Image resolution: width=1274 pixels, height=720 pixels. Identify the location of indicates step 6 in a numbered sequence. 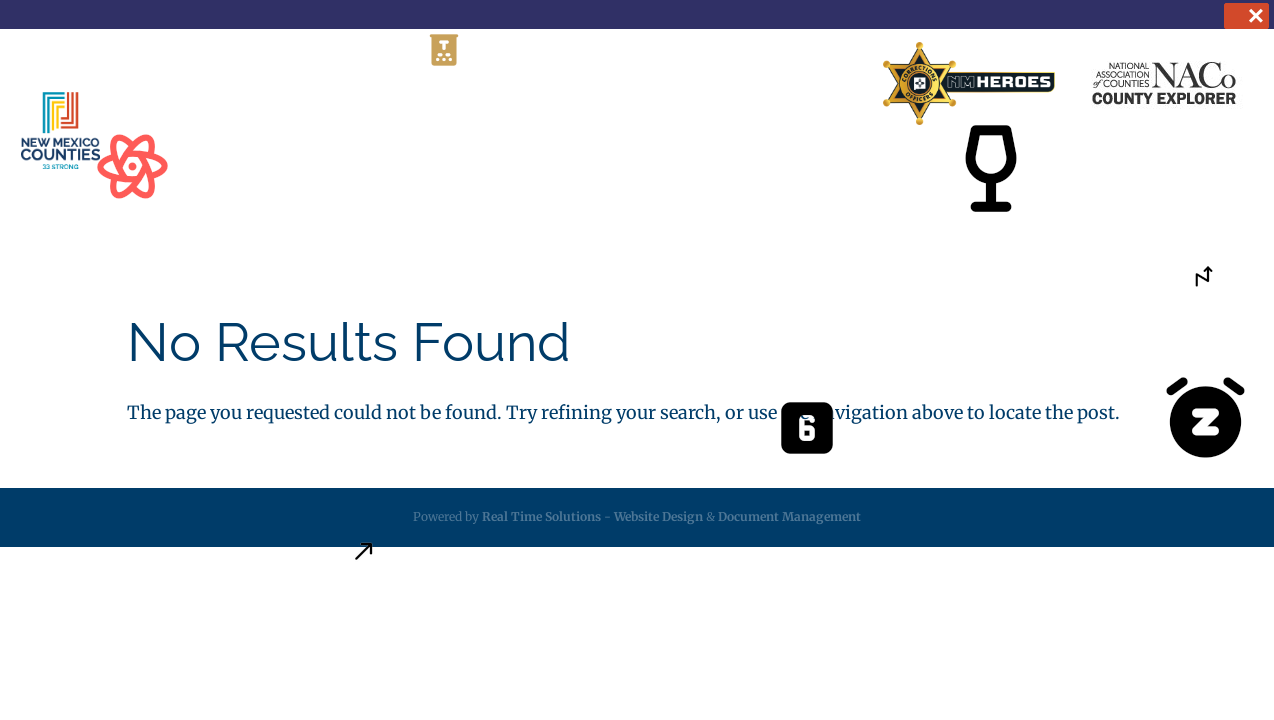
(807, 428).